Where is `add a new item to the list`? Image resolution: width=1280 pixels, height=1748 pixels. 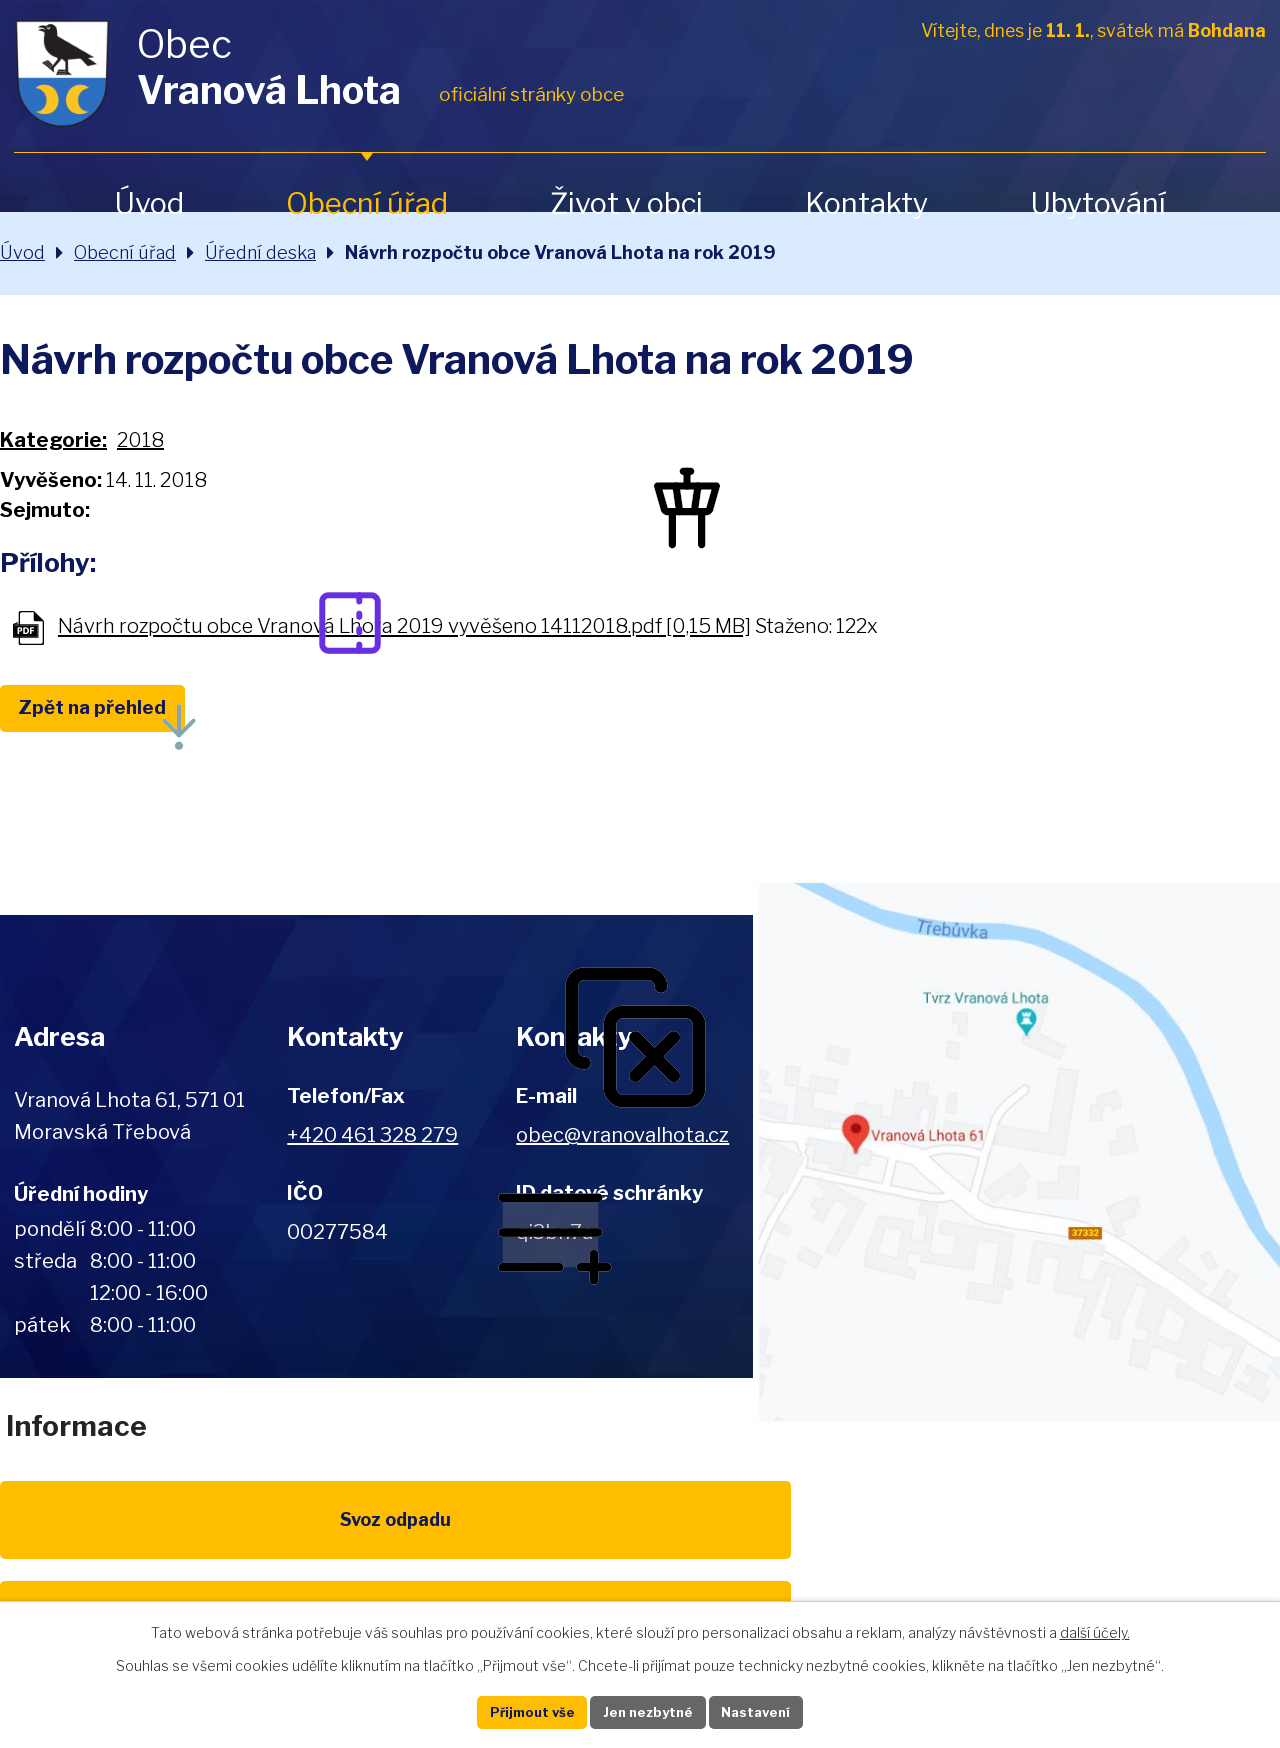 add a new item to the list is located at coordinates (550, 1232).